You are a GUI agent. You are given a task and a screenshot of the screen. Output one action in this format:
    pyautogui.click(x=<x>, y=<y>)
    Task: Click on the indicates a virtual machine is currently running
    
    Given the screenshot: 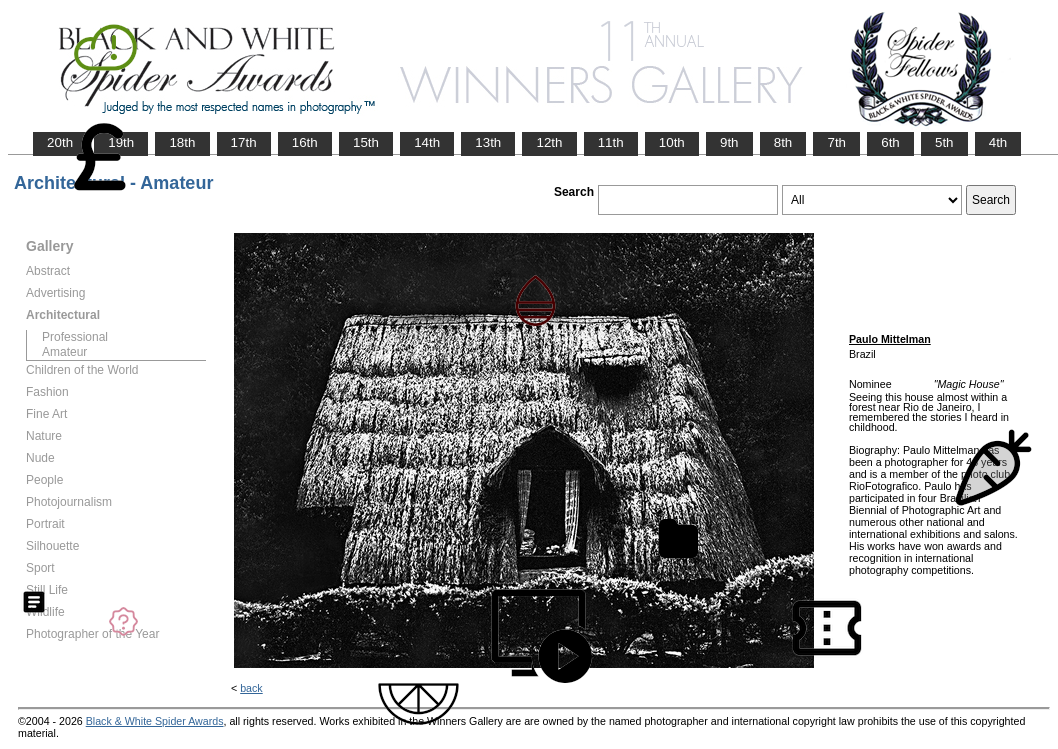 What is the action you would take?
    pyautogui.click(x=538, y=629)
    